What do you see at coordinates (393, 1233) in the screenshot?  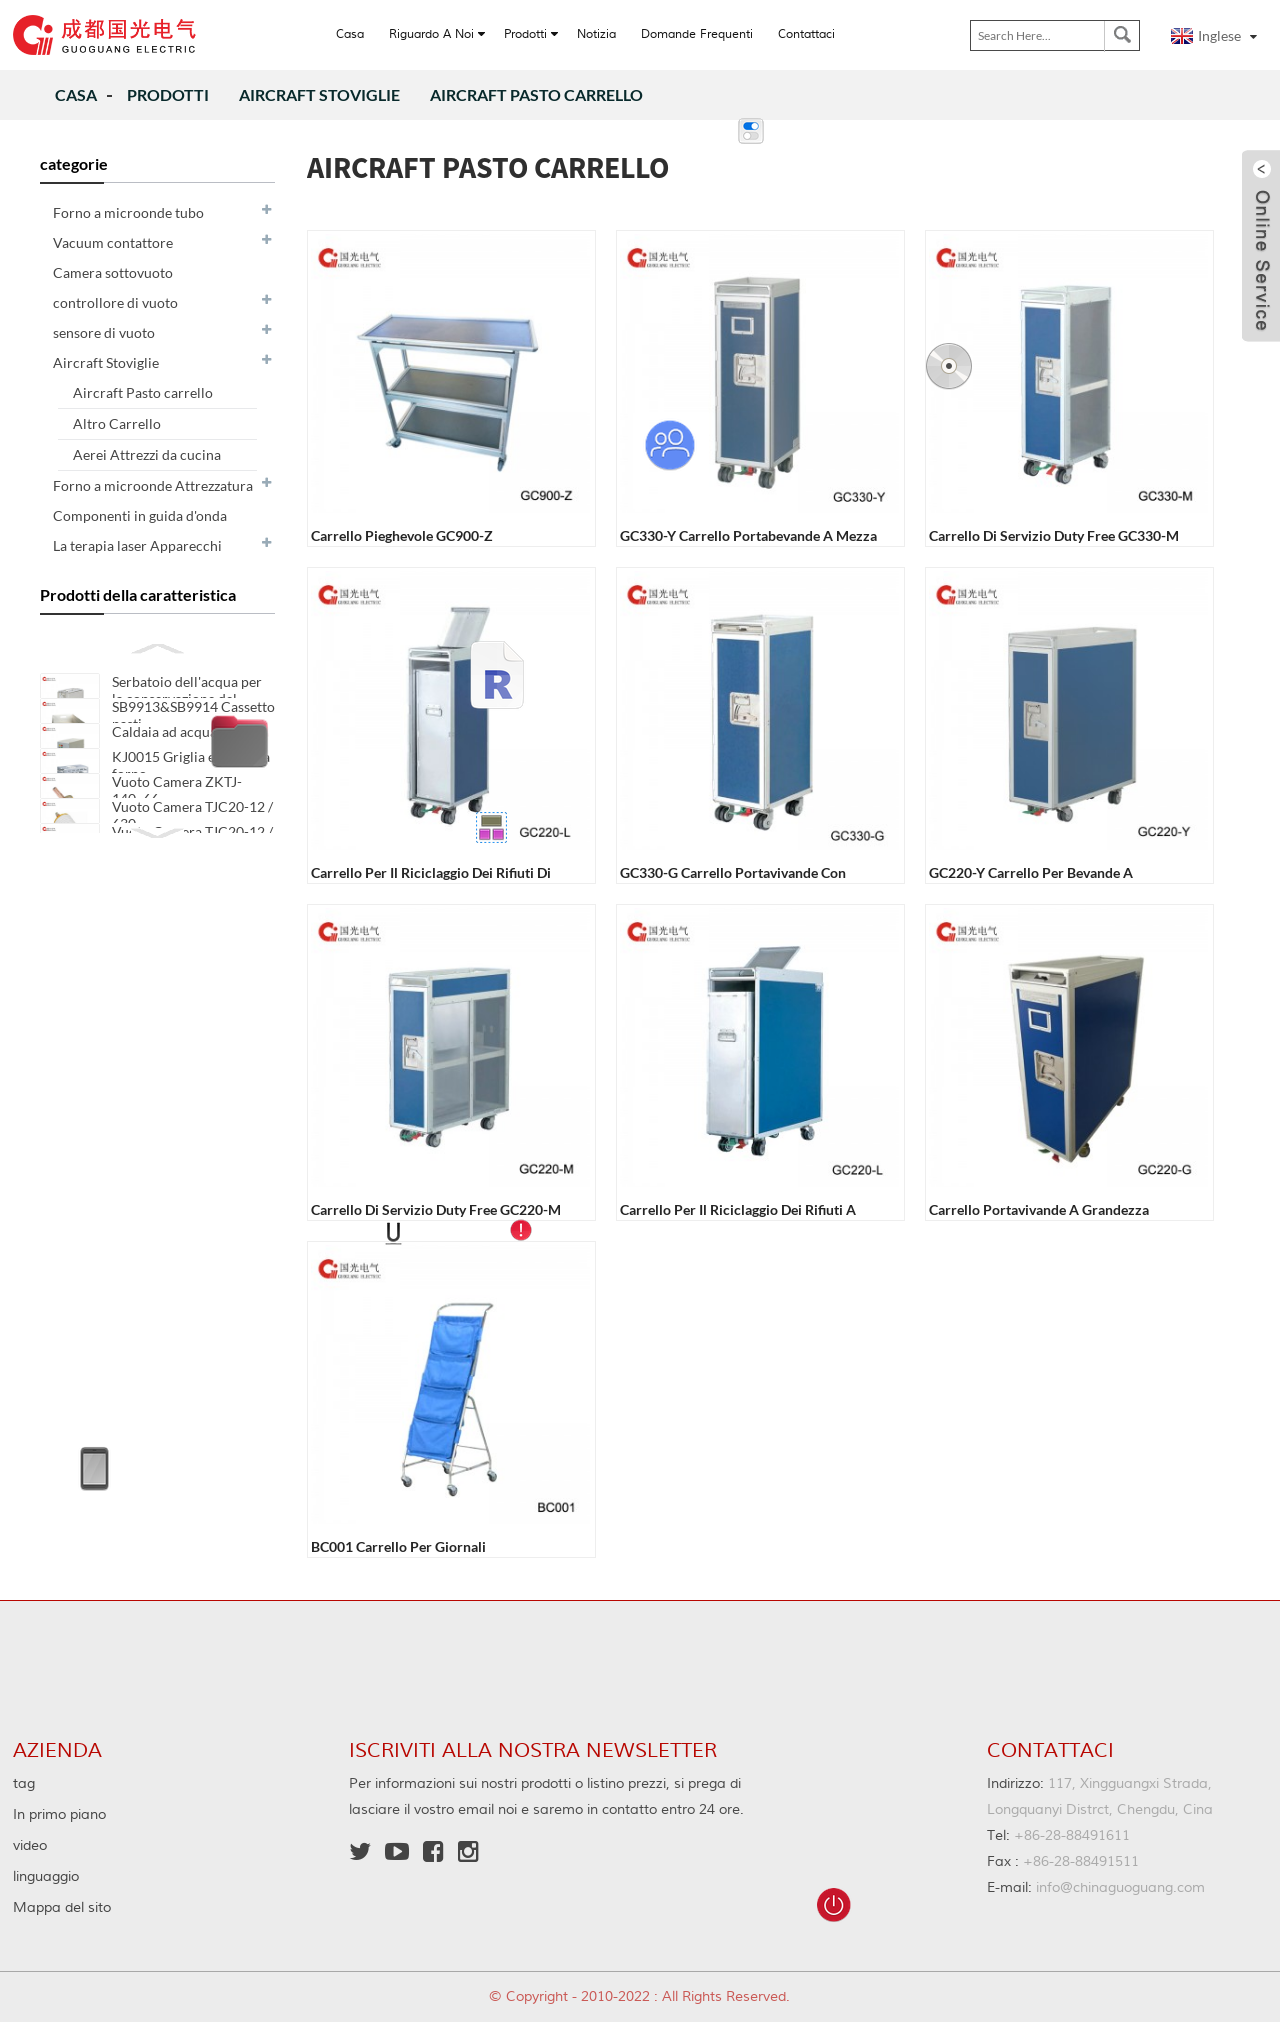 I see `apply underline formatting to selected text` at bounding box center [393, 1233].